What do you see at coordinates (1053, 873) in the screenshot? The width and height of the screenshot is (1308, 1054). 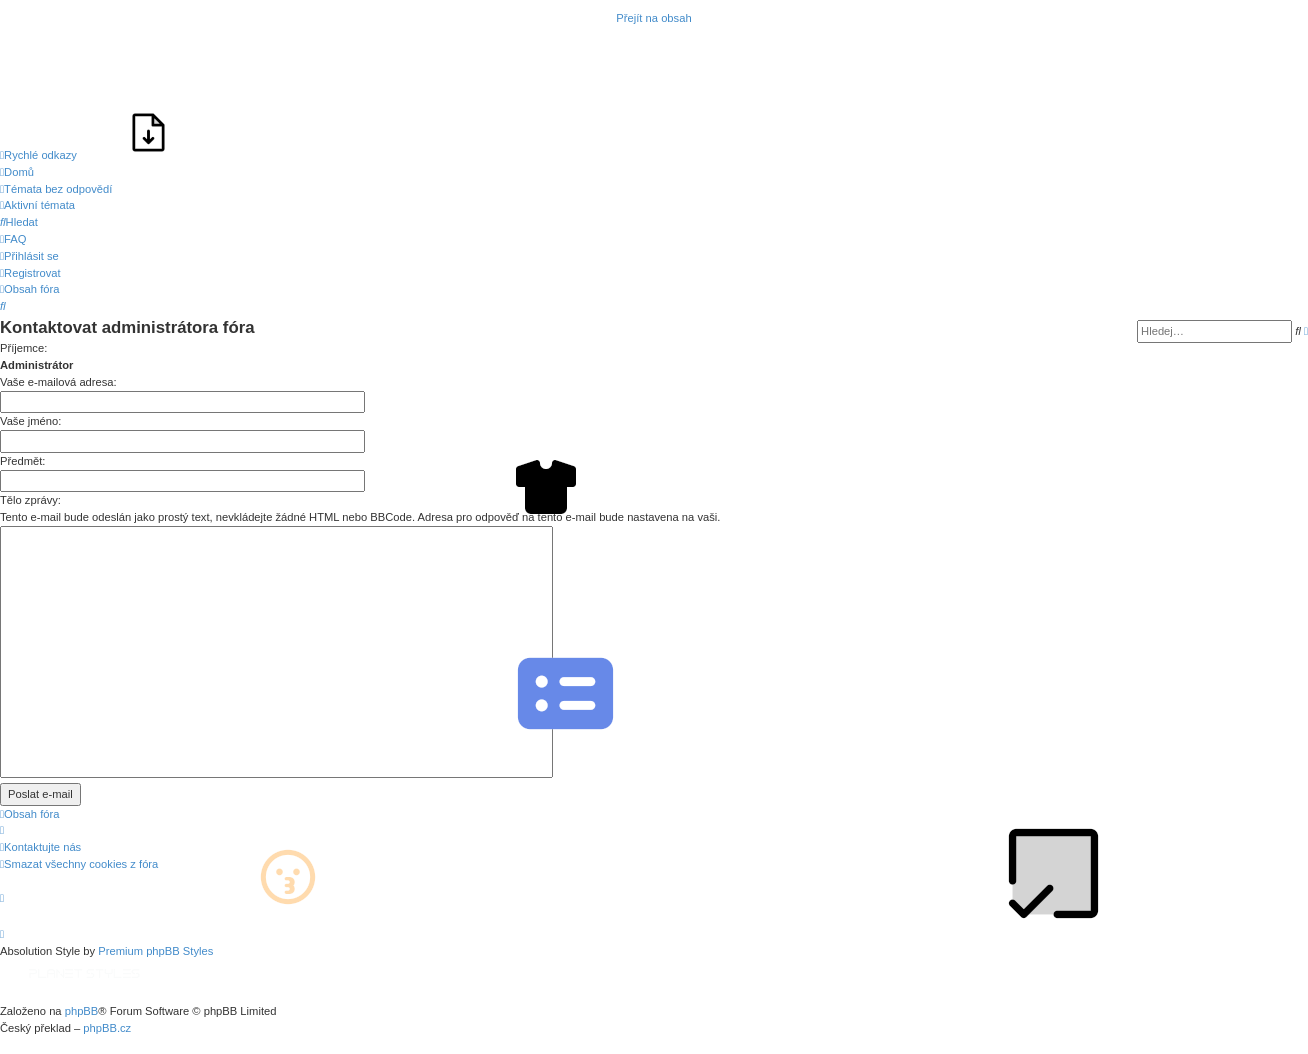 I see `mark task as complete` at bounding box center [1053, 873].